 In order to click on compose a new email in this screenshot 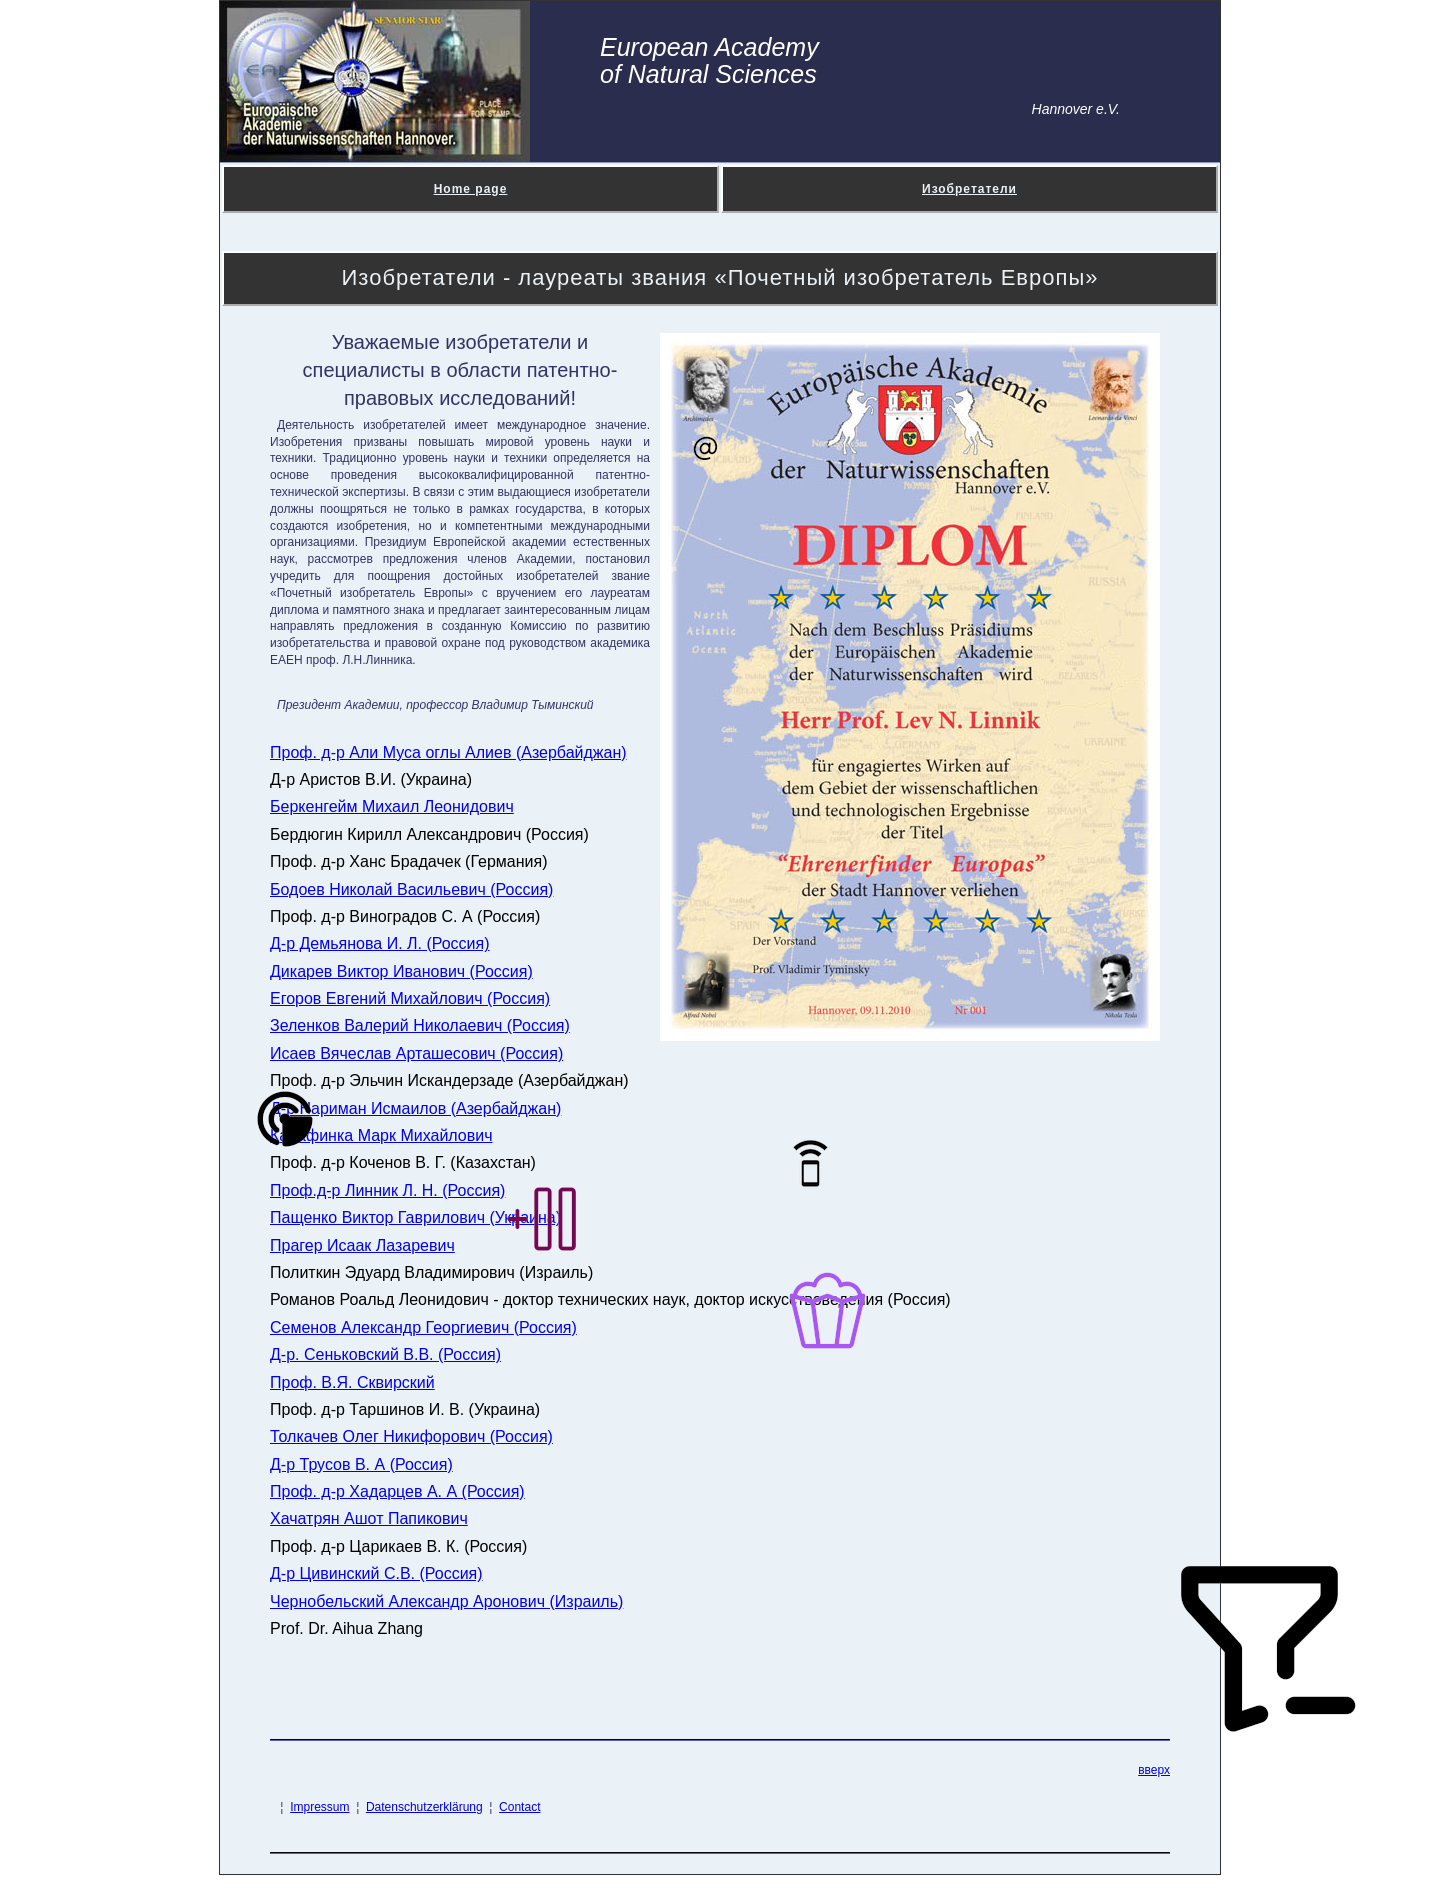, I will do `click(705, 448)`.